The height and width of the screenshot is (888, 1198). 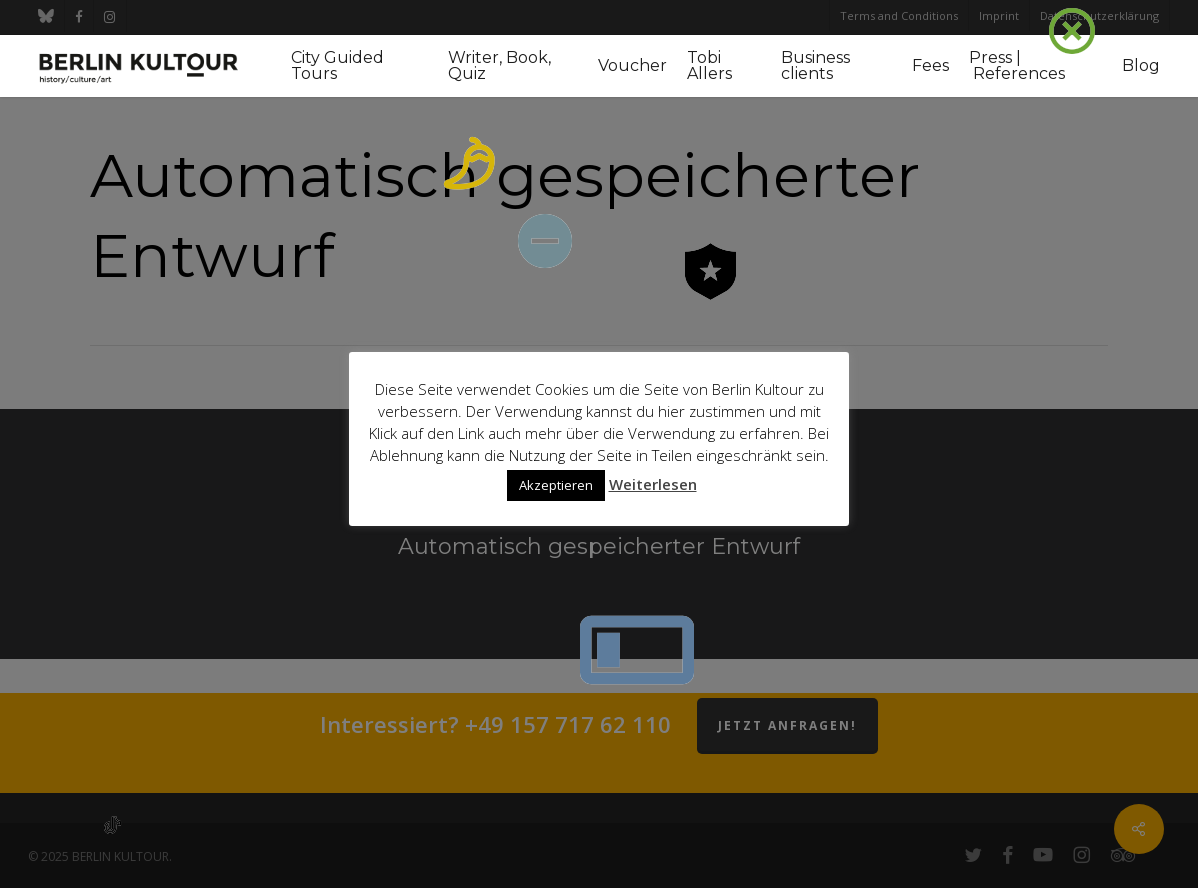 What do you see at coordinates (710, 271) in the screenshot?
I see `view security or protection settings` at bounding box center [710, 271].